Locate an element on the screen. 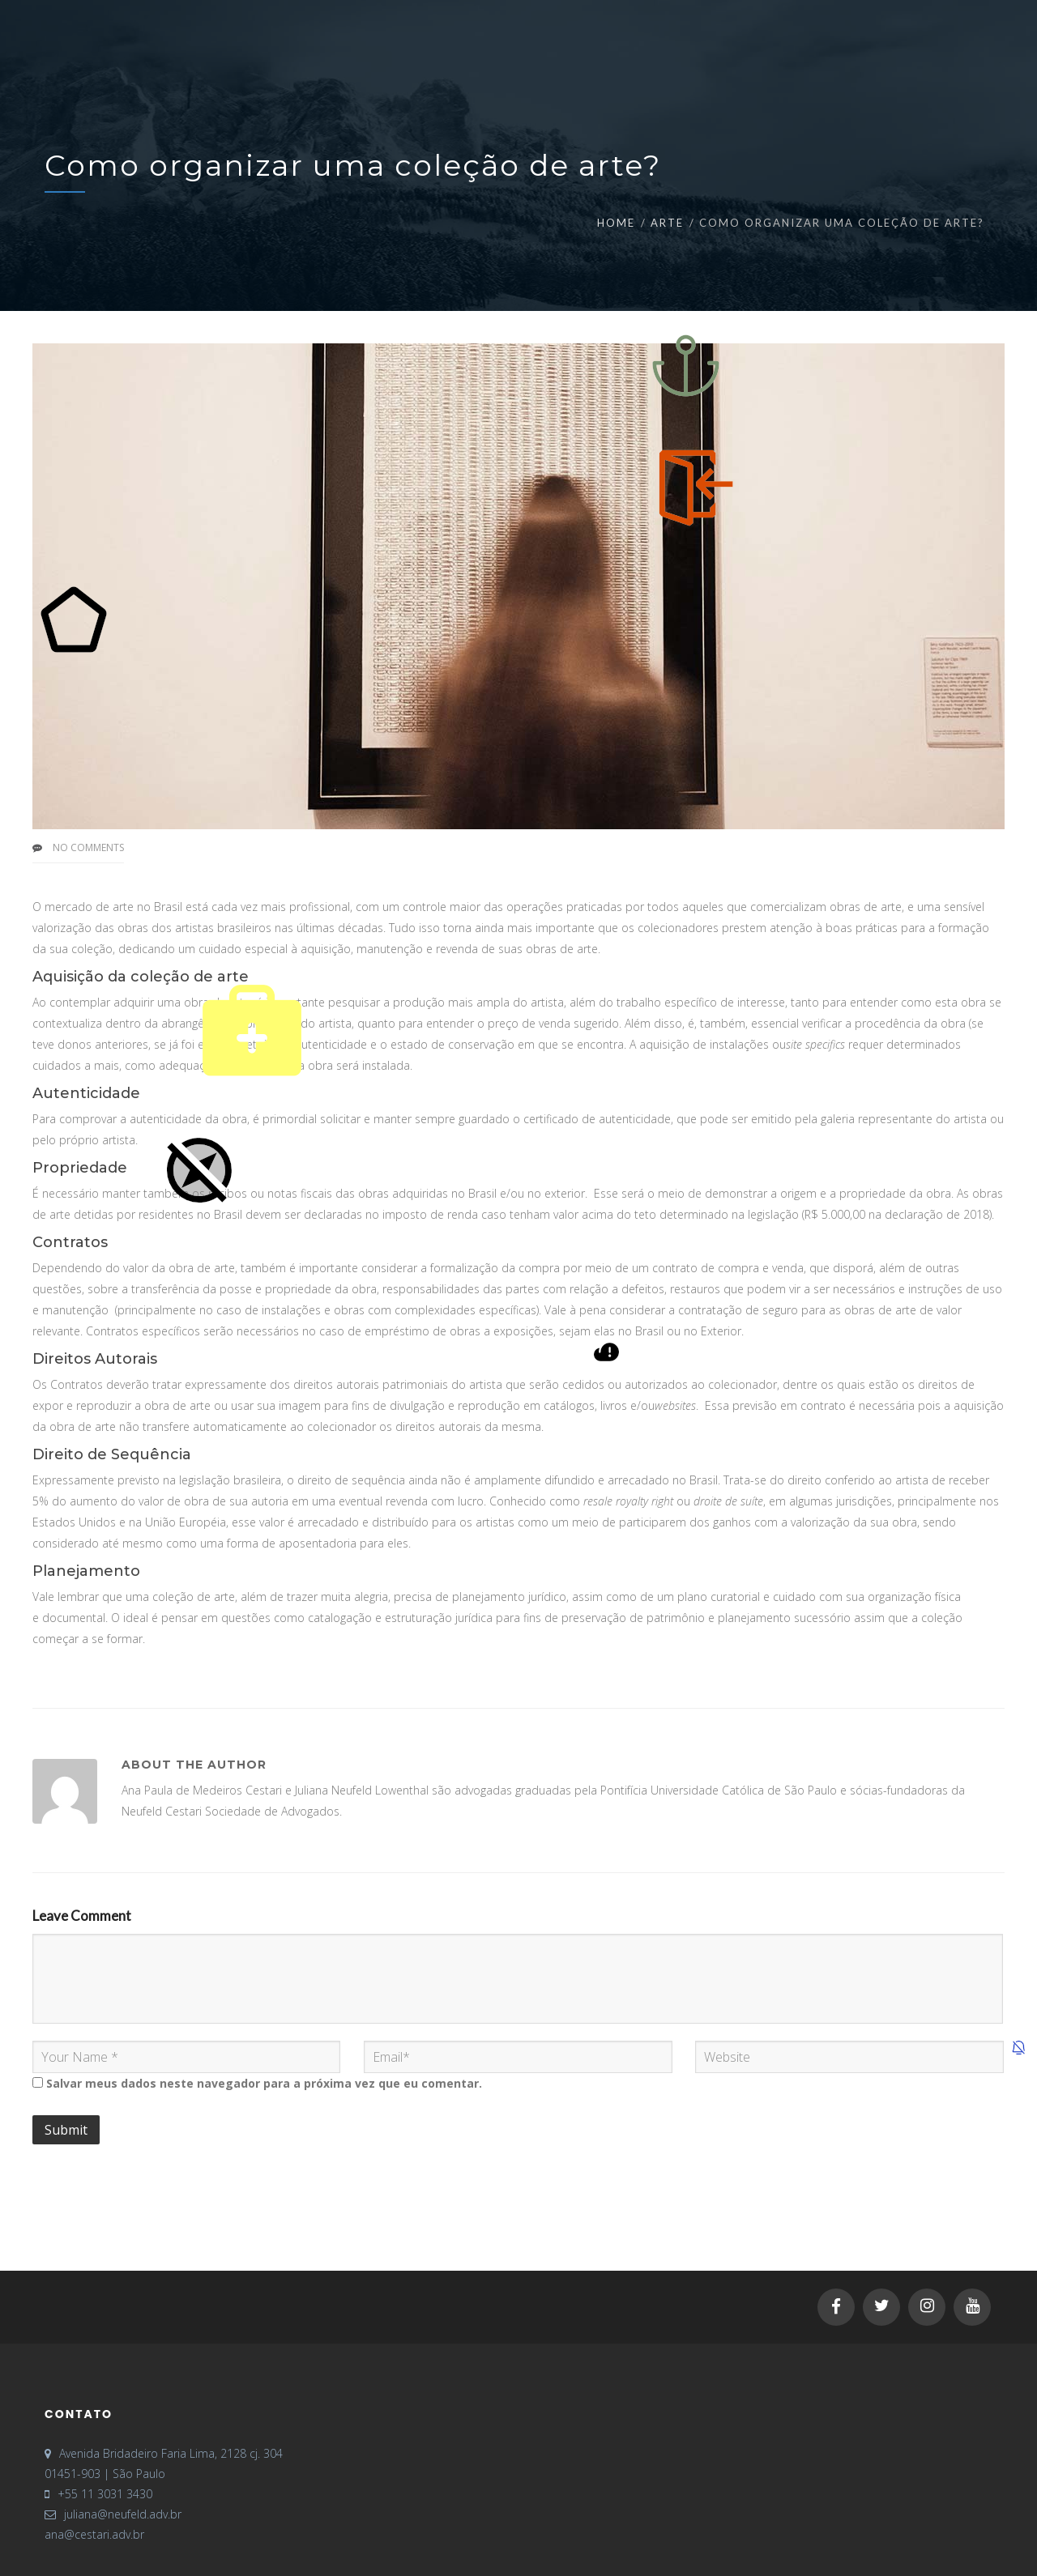 The image size is (1037, 2576). access medical or health resources is located at coordinates (252, 1034).